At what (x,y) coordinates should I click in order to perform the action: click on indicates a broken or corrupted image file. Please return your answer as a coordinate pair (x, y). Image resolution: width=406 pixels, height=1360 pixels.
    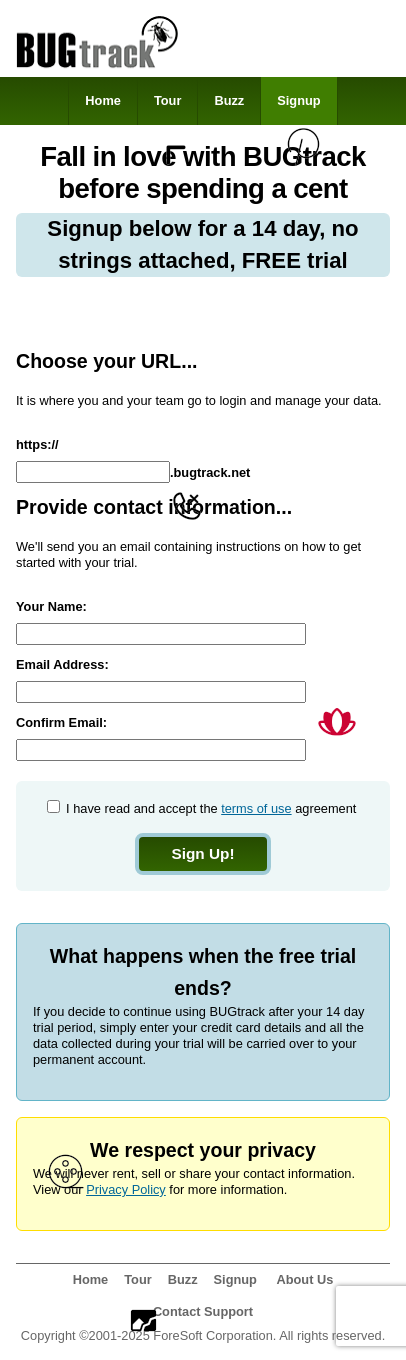
    Looking at the image, I should click on (143, 1320).